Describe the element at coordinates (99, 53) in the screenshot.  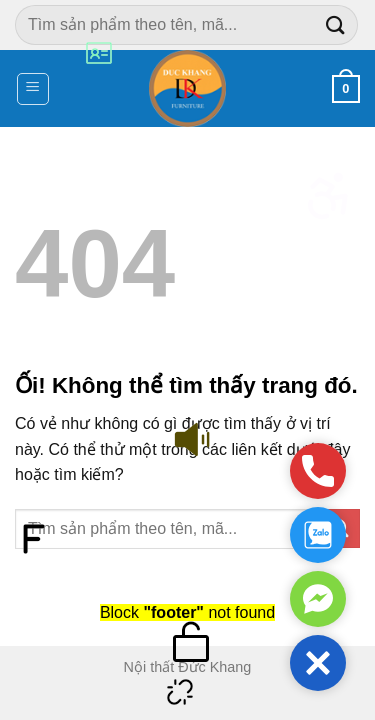
I see `view your profile or account information` at that location.